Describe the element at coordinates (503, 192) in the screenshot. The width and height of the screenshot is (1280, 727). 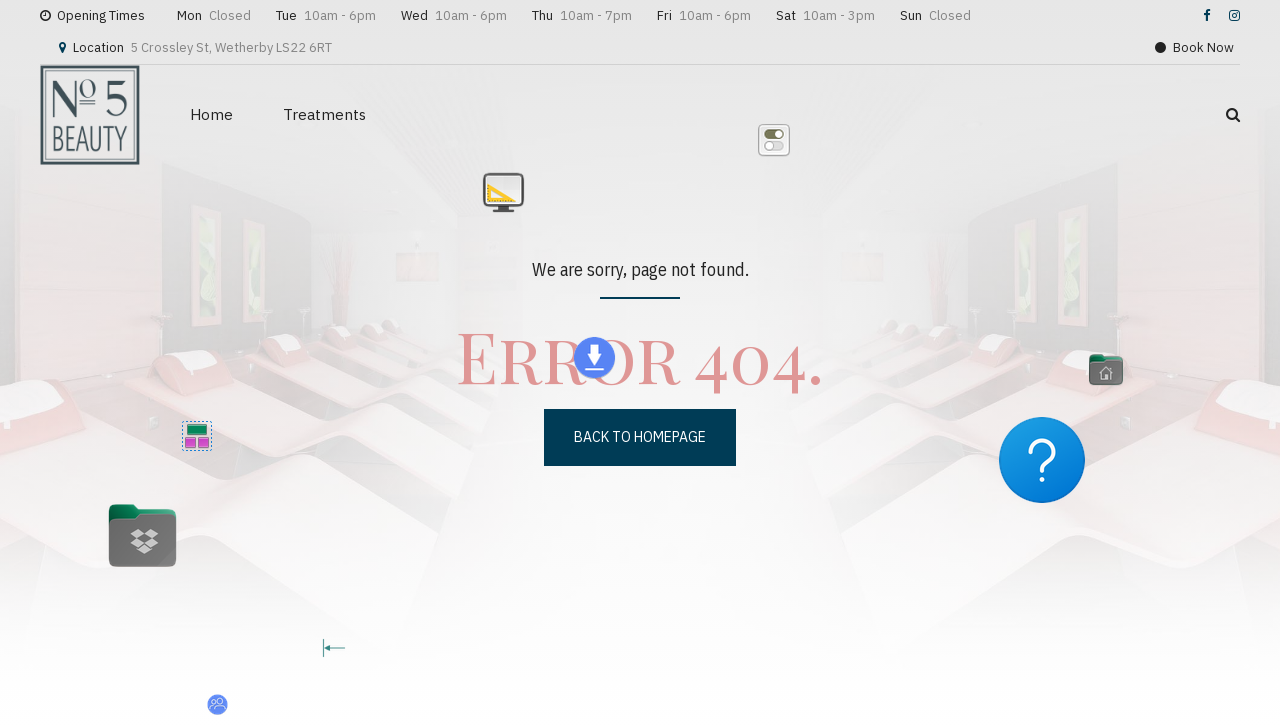
I see `access display settings and screen configuration` at that location.